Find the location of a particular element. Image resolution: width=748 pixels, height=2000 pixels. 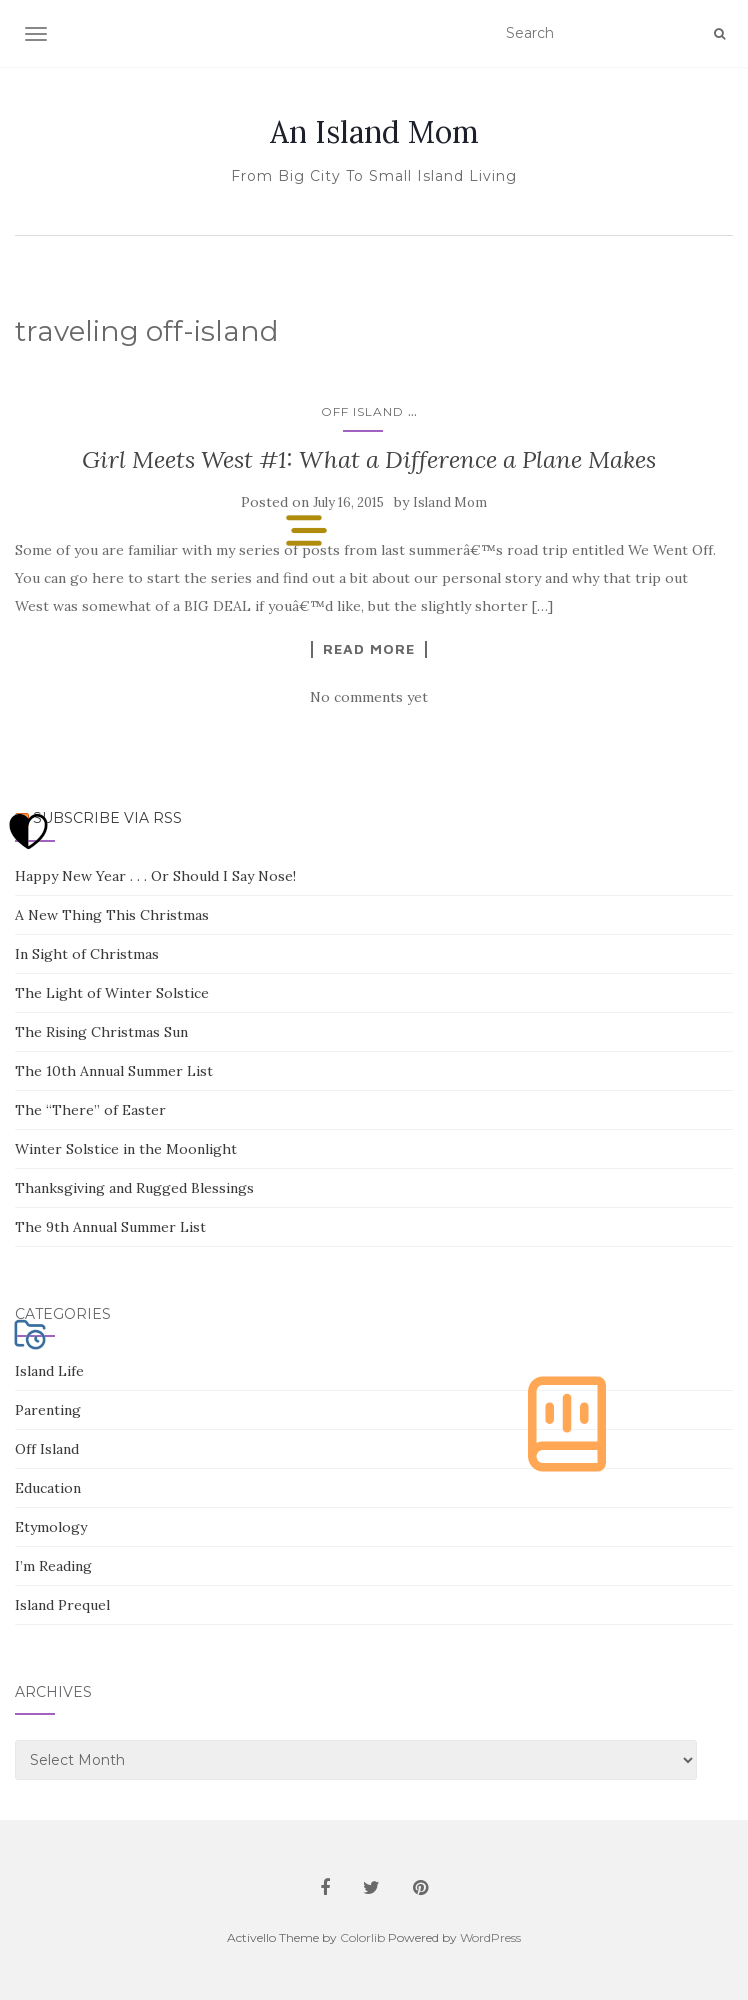

indicates partial like or favorite status is located at coordinates (28, 831).